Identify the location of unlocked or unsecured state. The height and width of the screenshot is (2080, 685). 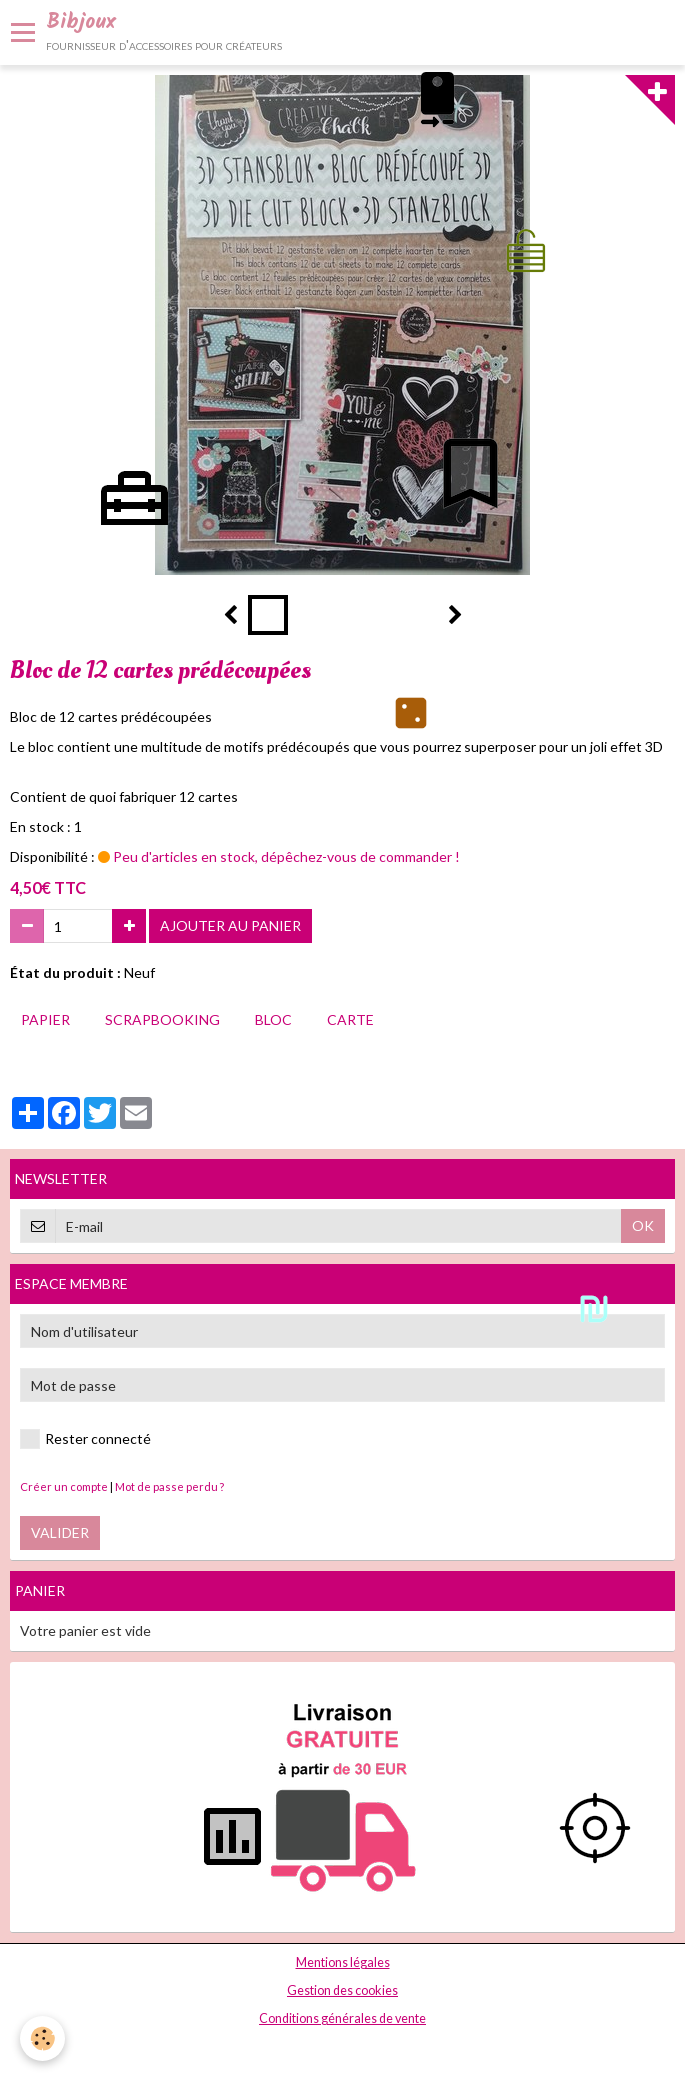
(526, 253).